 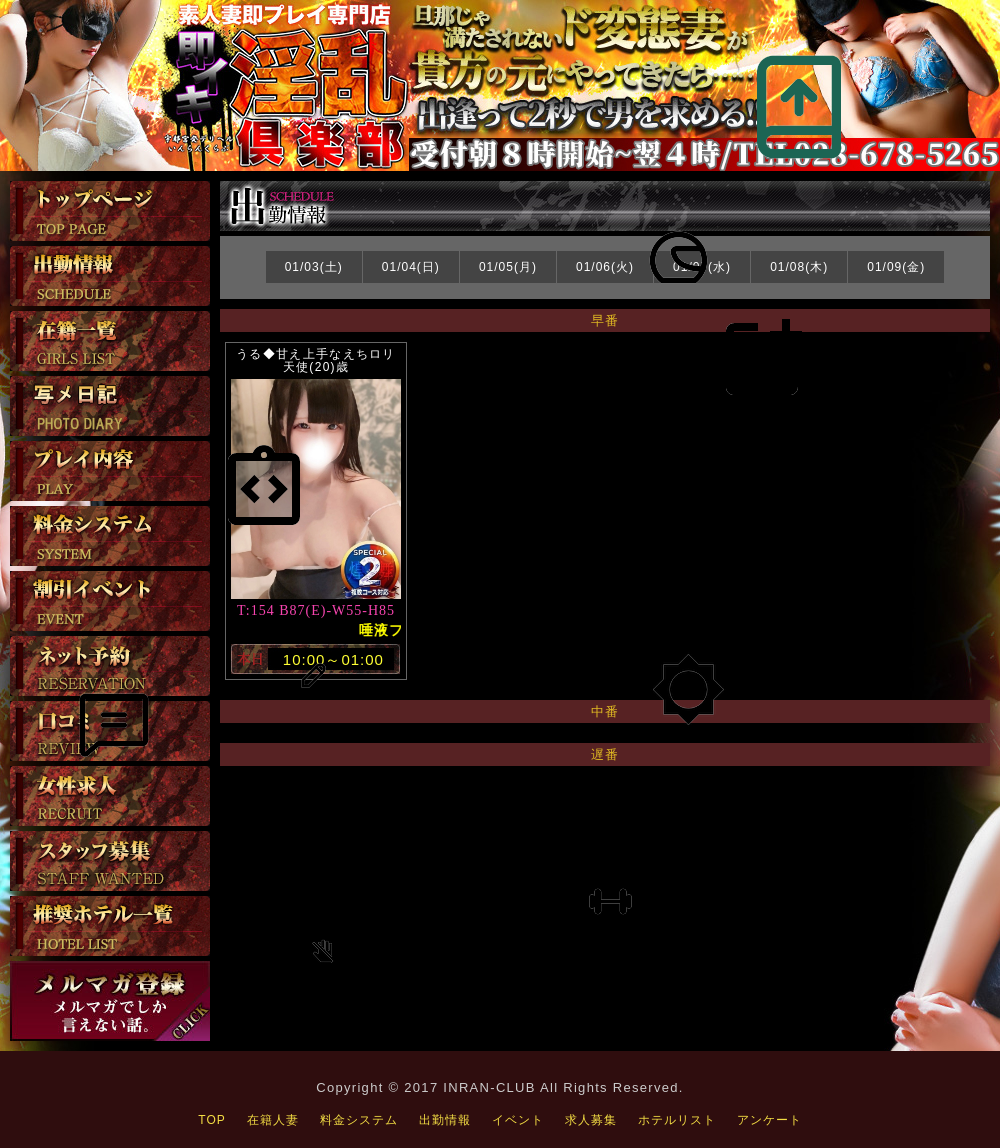 I want to click on add a new chart or graph, so click(x=762, y=359).